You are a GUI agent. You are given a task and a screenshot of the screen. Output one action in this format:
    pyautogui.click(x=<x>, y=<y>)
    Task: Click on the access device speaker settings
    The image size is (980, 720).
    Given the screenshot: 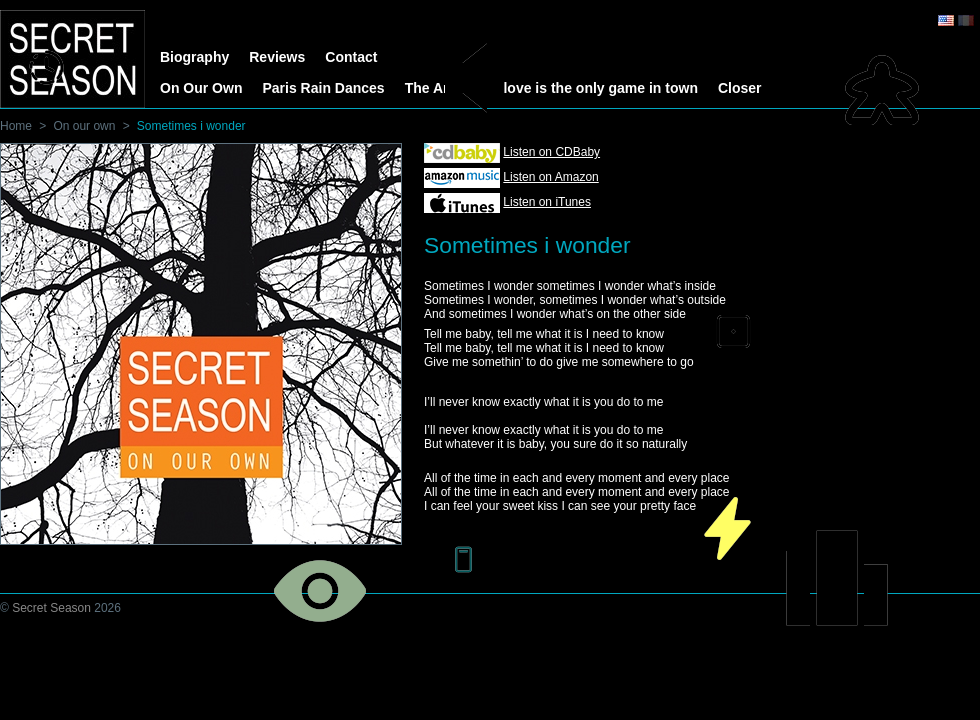 What is the action you would take?
    pyautogui.click(x=463, y=559)
    